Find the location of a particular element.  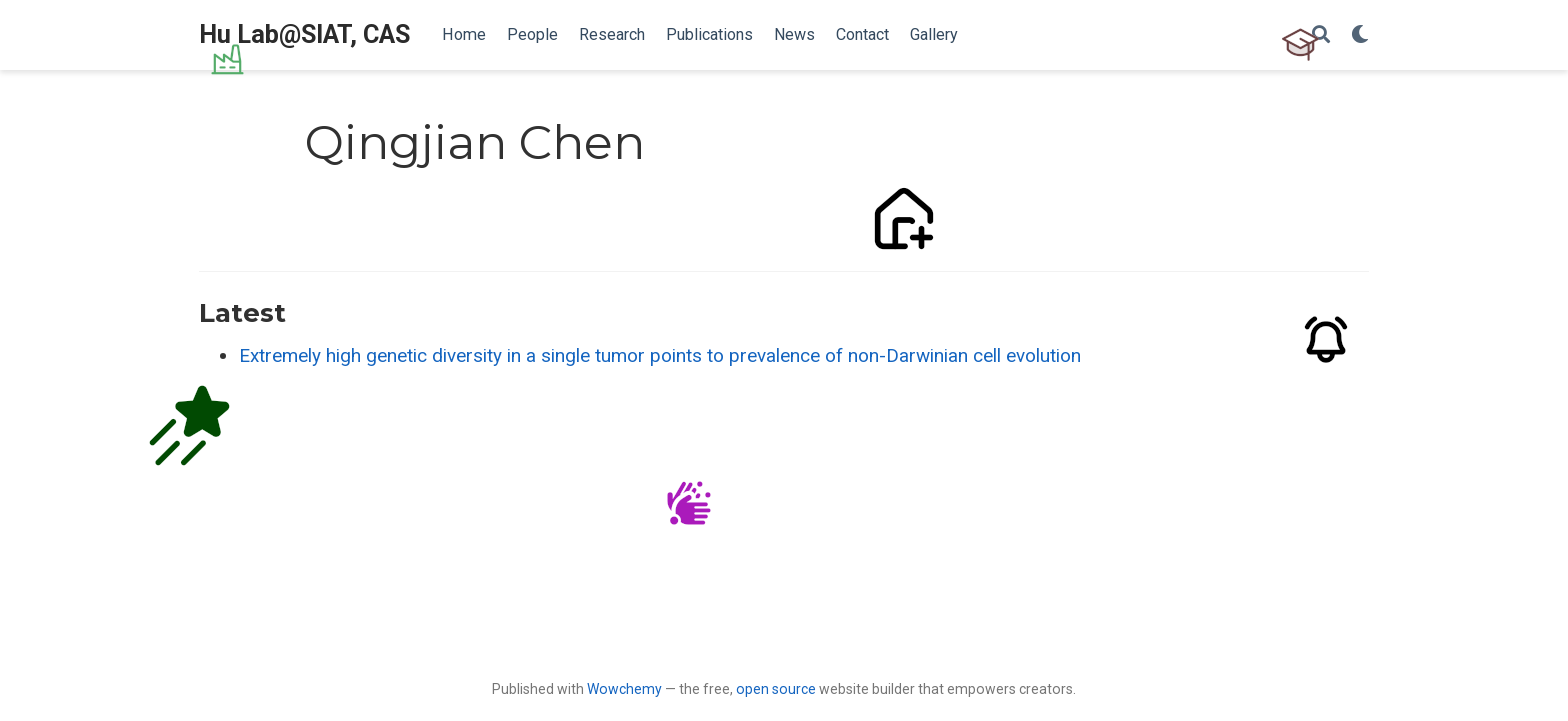

mark as favorite or featured is located at coordinates (189, 425).